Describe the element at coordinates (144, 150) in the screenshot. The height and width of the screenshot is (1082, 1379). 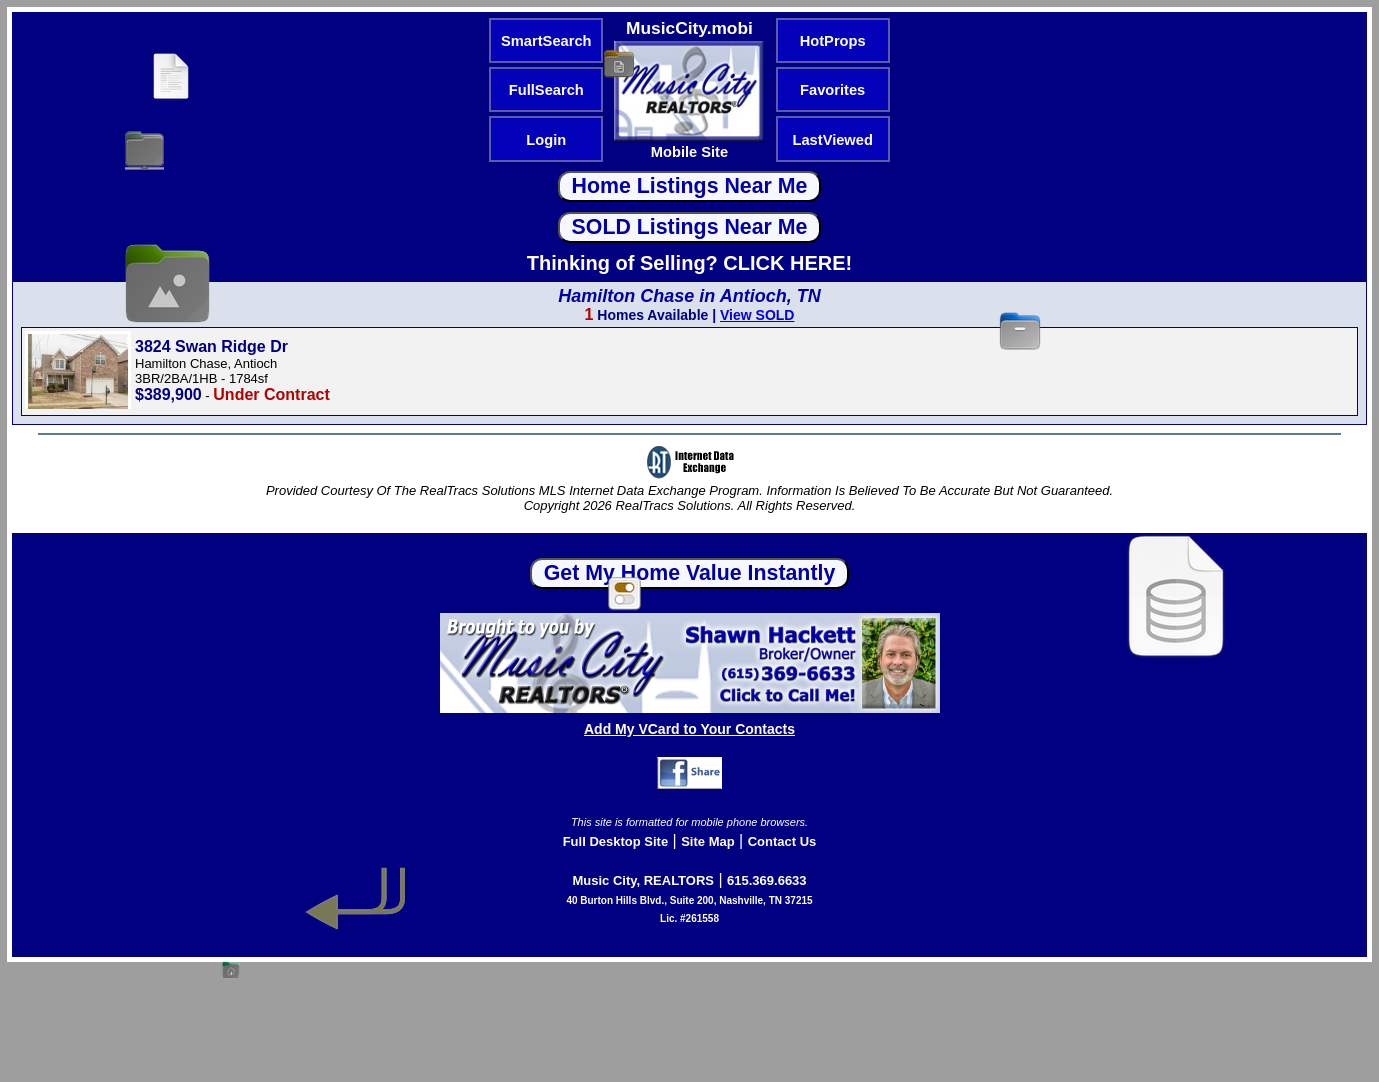
I see `access files stored on a remote server` at that location.